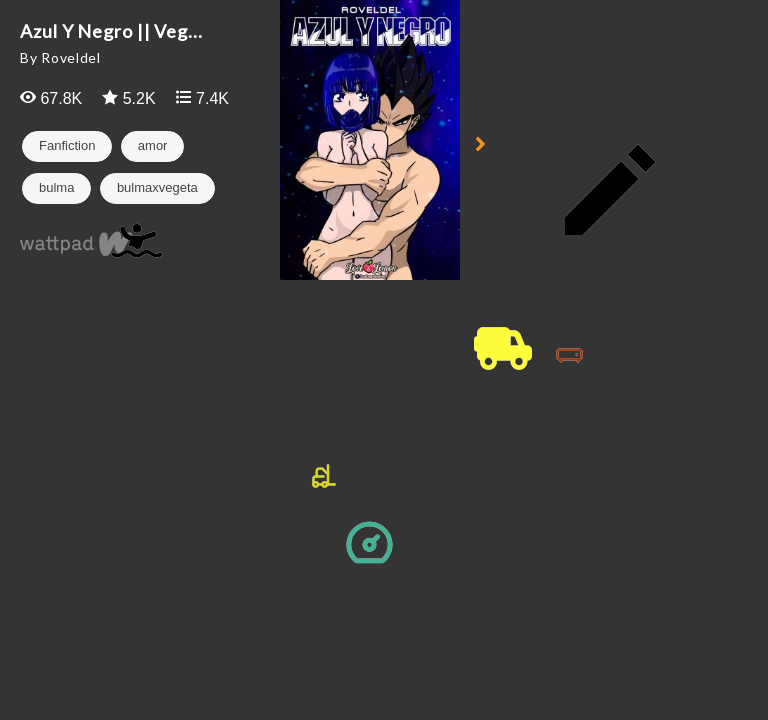 The image size is (768, 720). Describe the element at coordinates (504, 348) in the screenshot. I see `track field delivery or off-road shipment` at that location.